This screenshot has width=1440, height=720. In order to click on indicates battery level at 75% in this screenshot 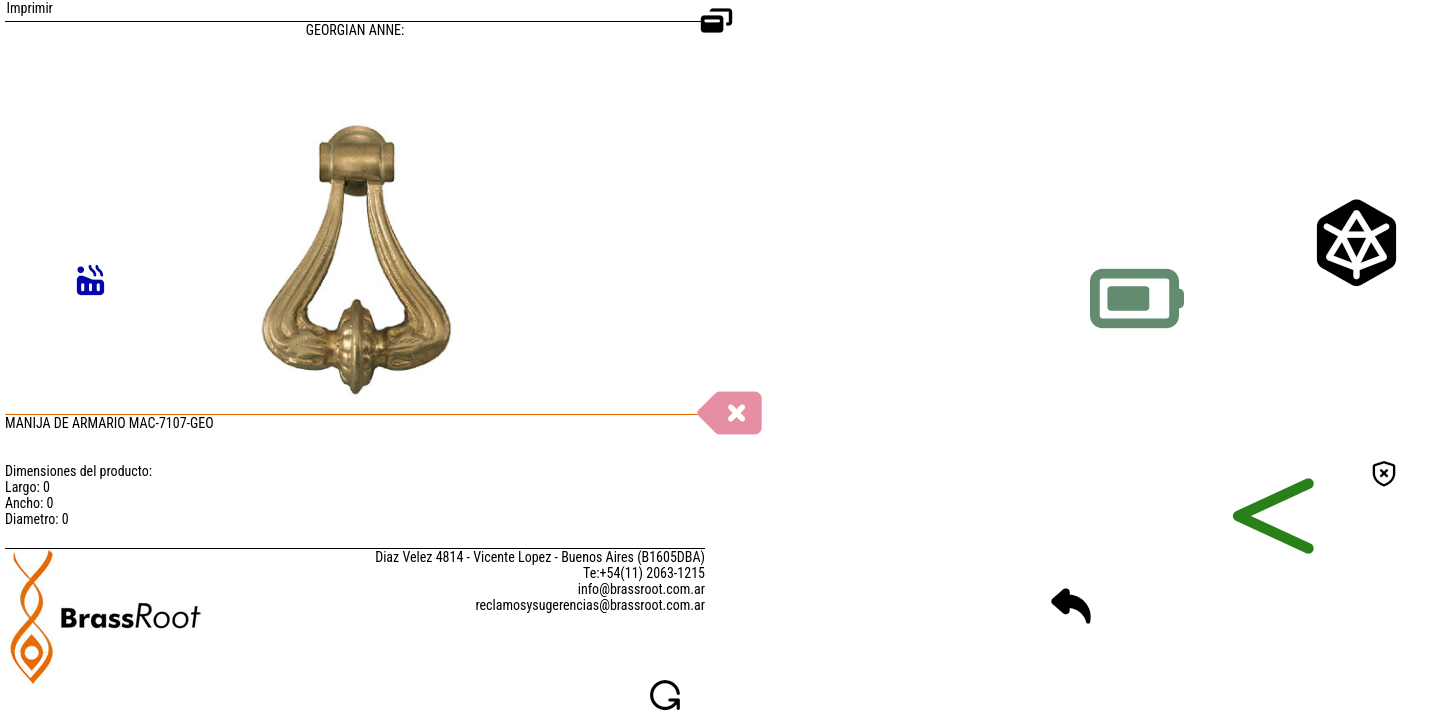, I will do `click(1134, 298)`.